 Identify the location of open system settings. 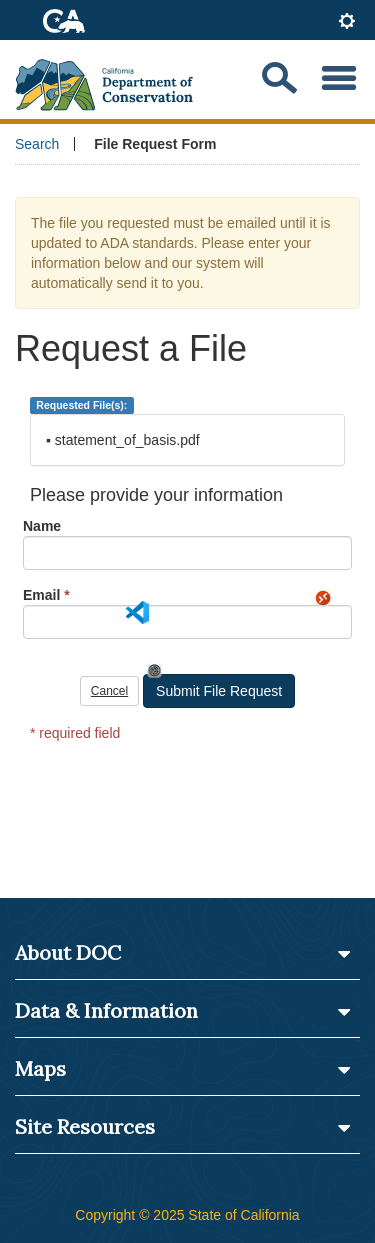
(154, 670).